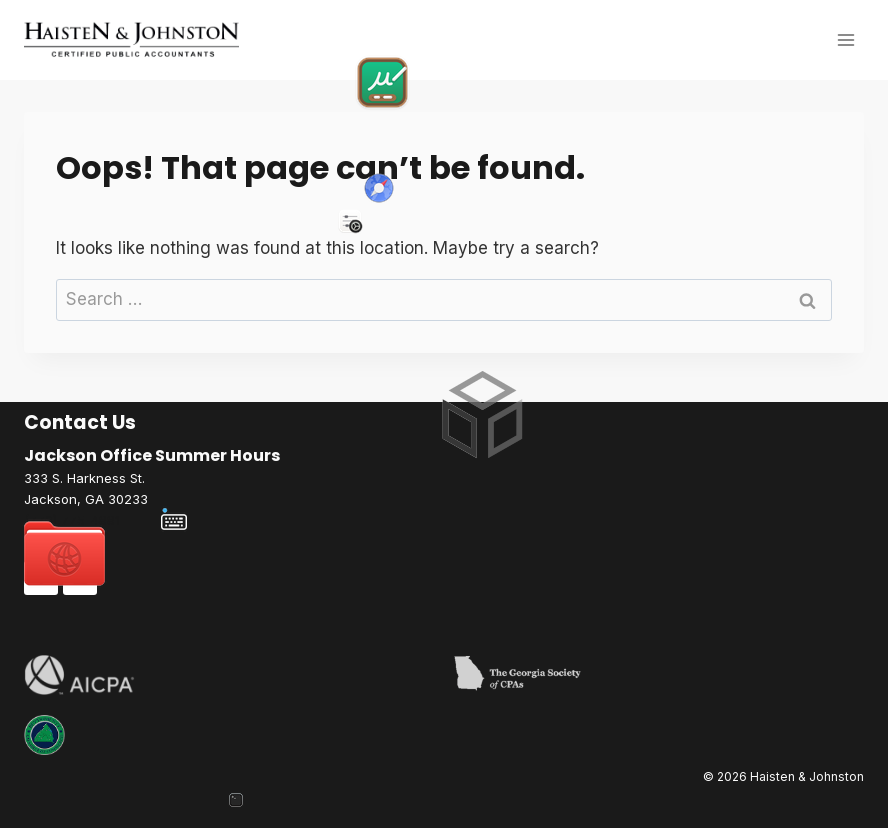  Describe the element at coordinates (236, 800) in the screenshot. I see `open terminal app` at that location.